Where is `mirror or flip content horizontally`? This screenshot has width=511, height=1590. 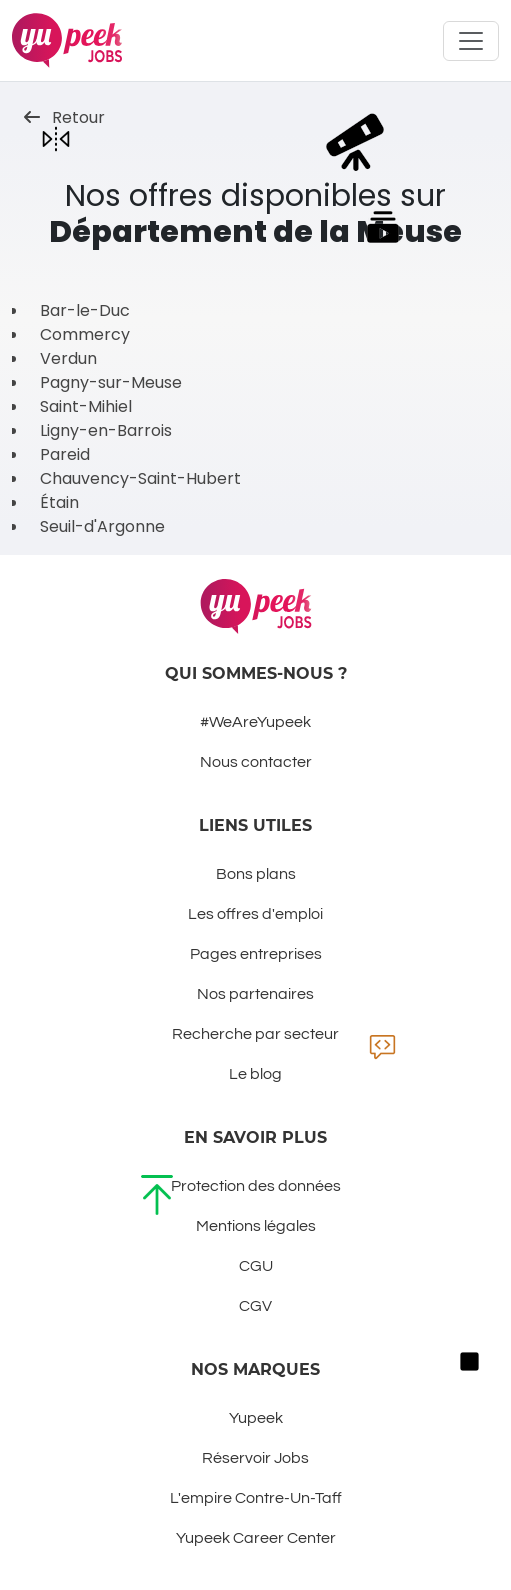
mirror or flip content horizontally is located at coordinates (56, 139).